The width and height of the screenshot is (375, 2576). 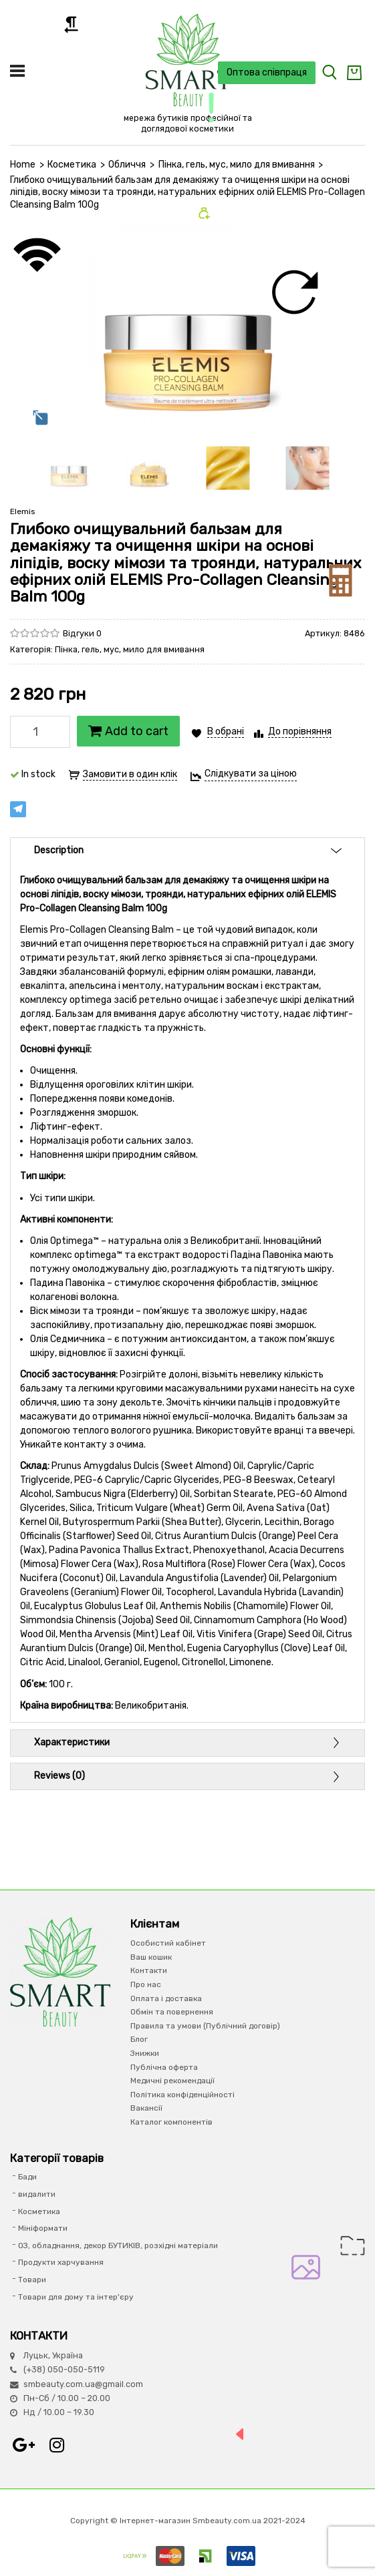 What do you see at coordinates (352, 2245) in the screenshot?
I see `create a new folder` at bounding box center [352, 2245].